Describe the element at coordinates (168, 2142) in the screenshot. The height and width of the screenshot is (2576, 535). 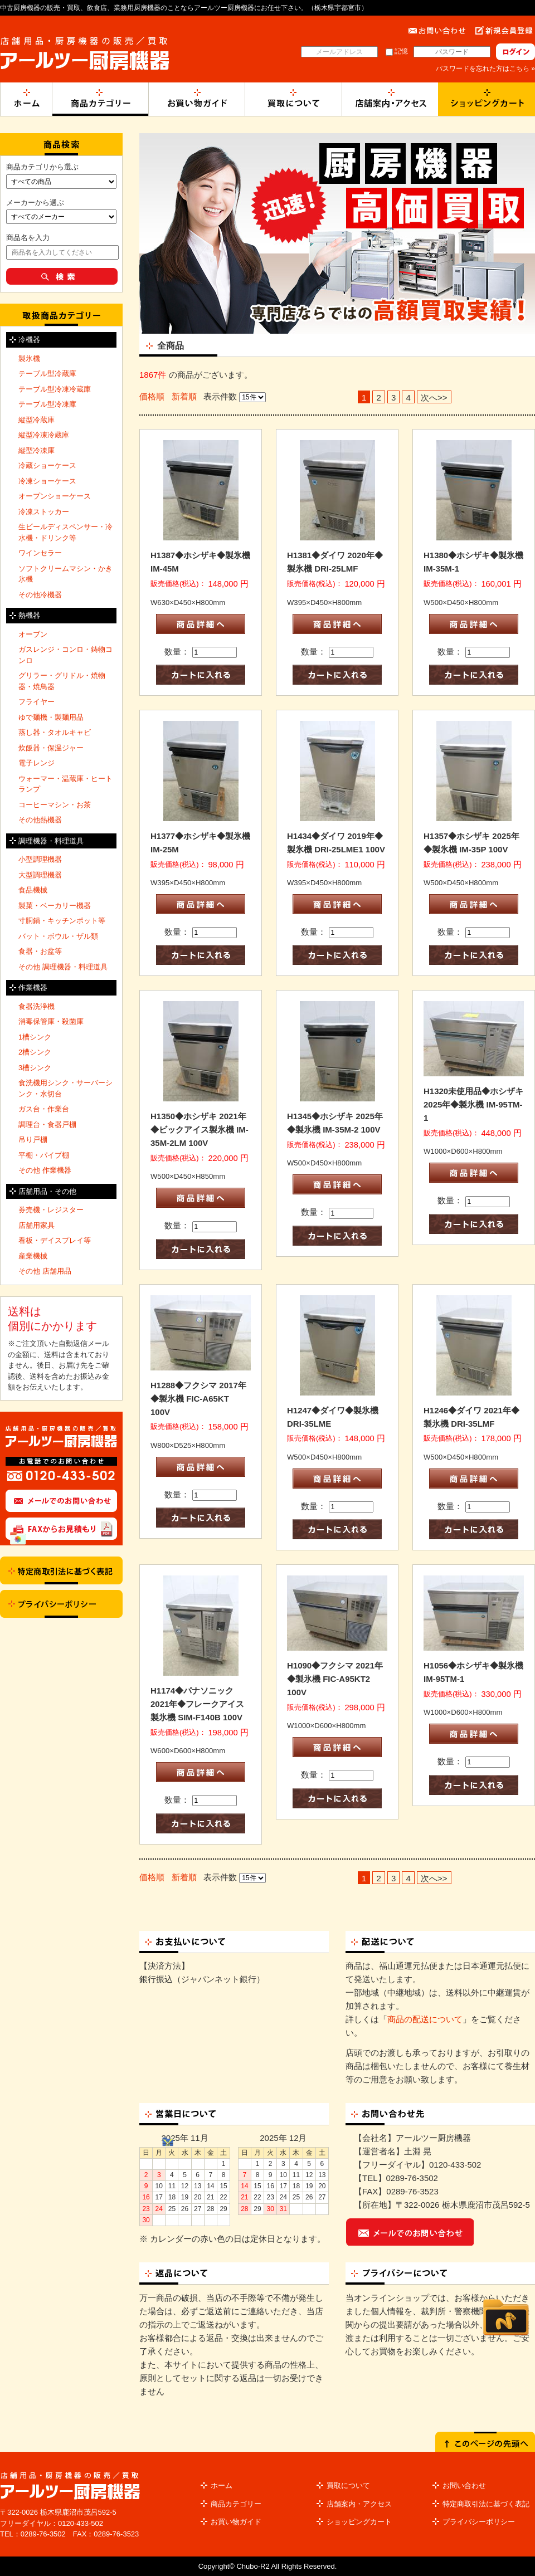
I see `open pokémon quick ball themed folder` at that location.